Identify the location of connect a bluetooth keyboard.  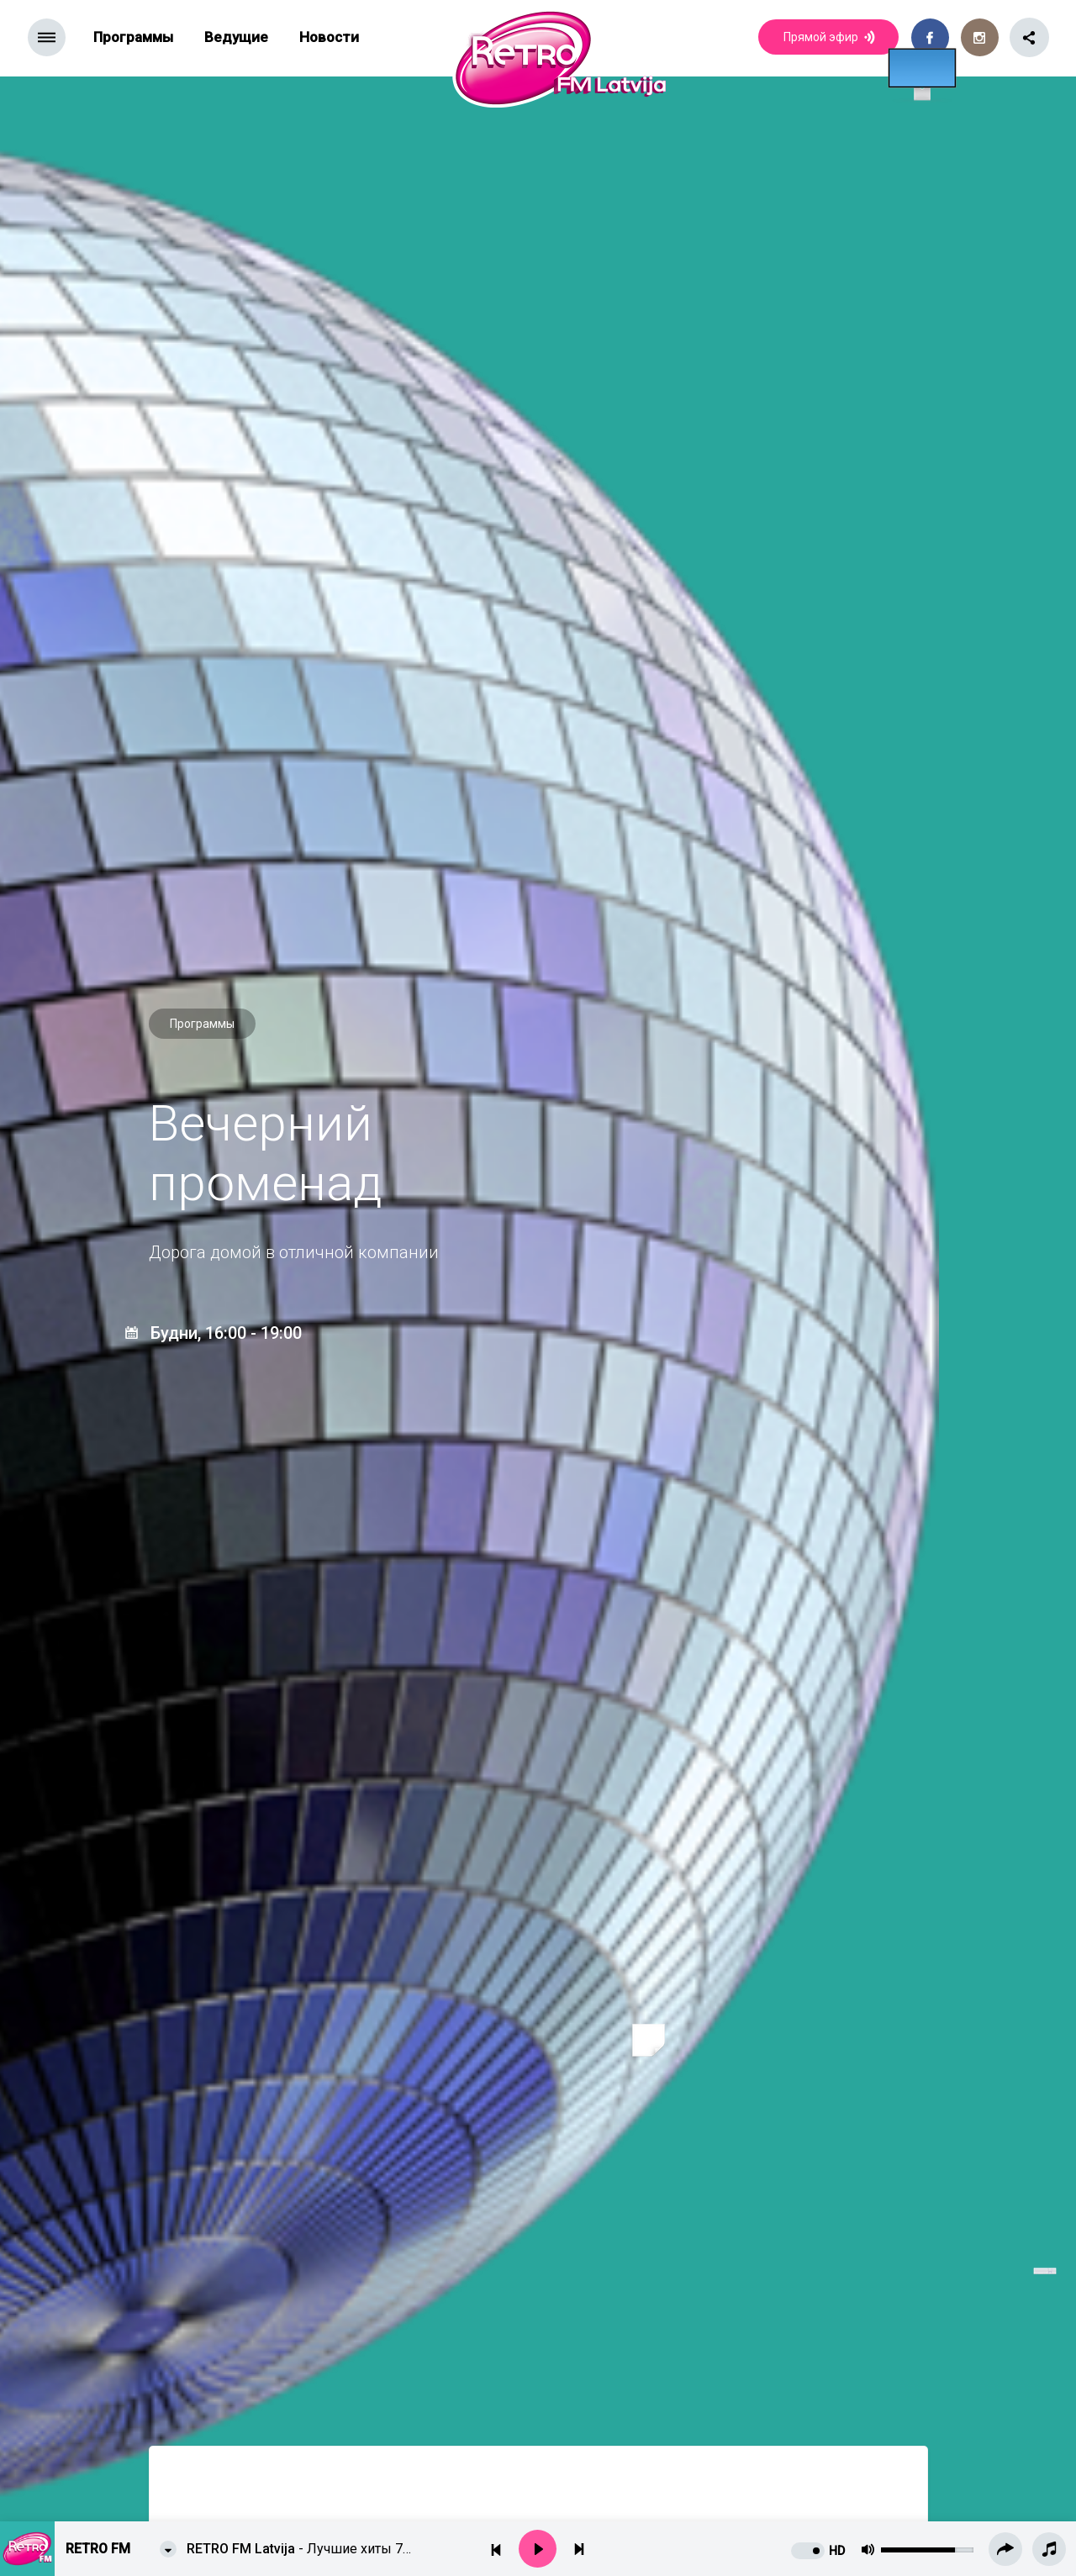
(1045, 2271).